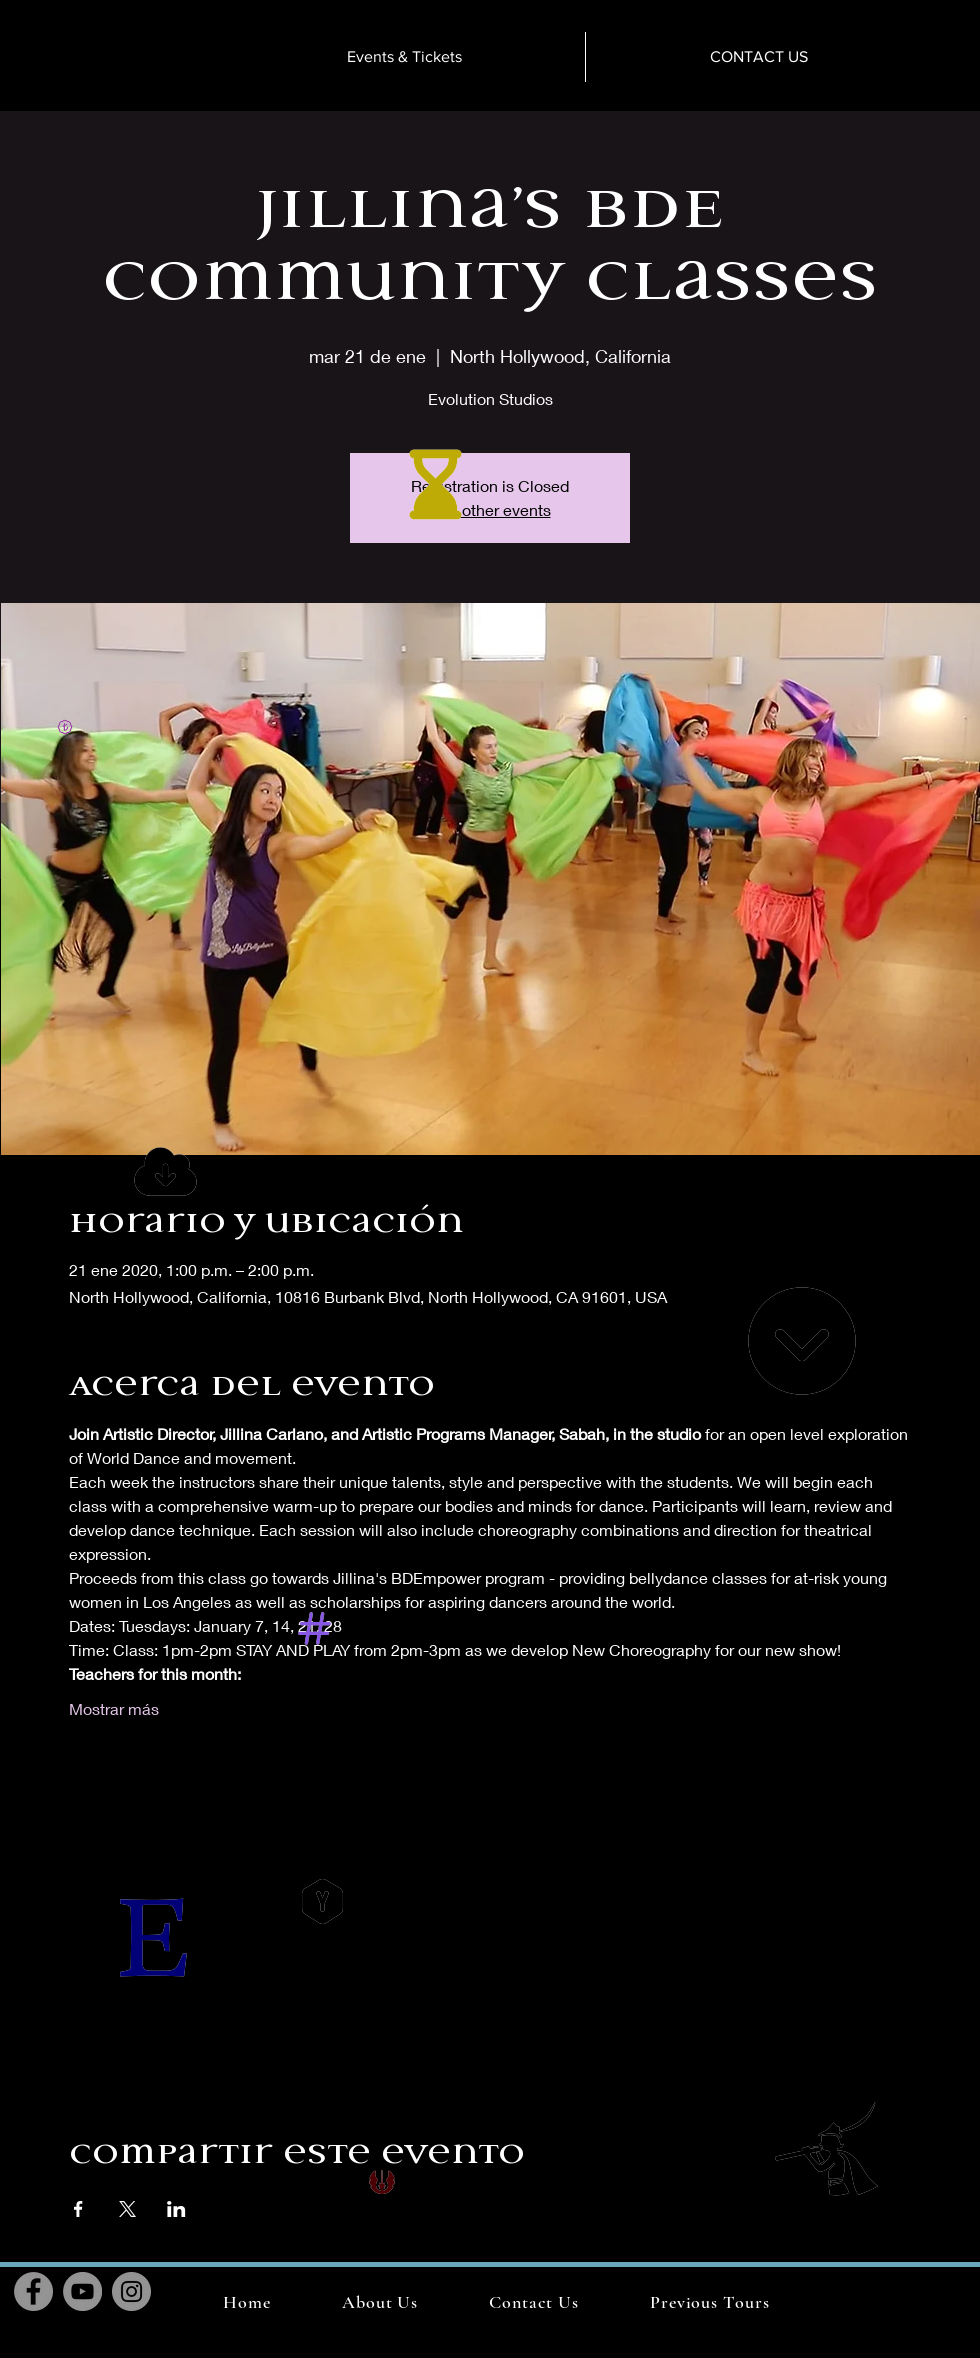 This screenshot has width=980, height=2358. Describe the element at coordinates (382, 2182) in the screenshot. I see `indicates Jedi Order affiliation or Star Wars themed content` at that location.